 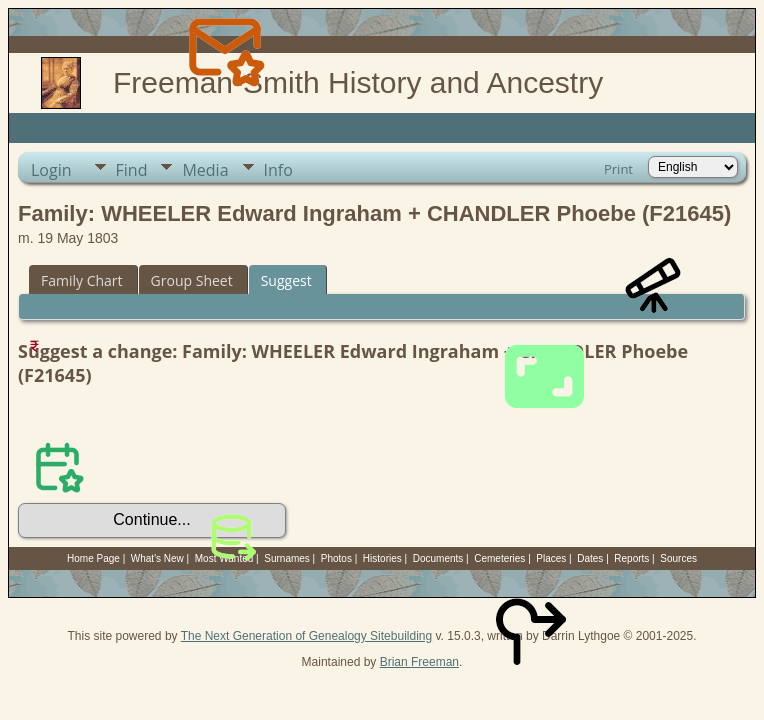 I want to click on adjust image or video aspect ratio, so click(x=544, y=376).